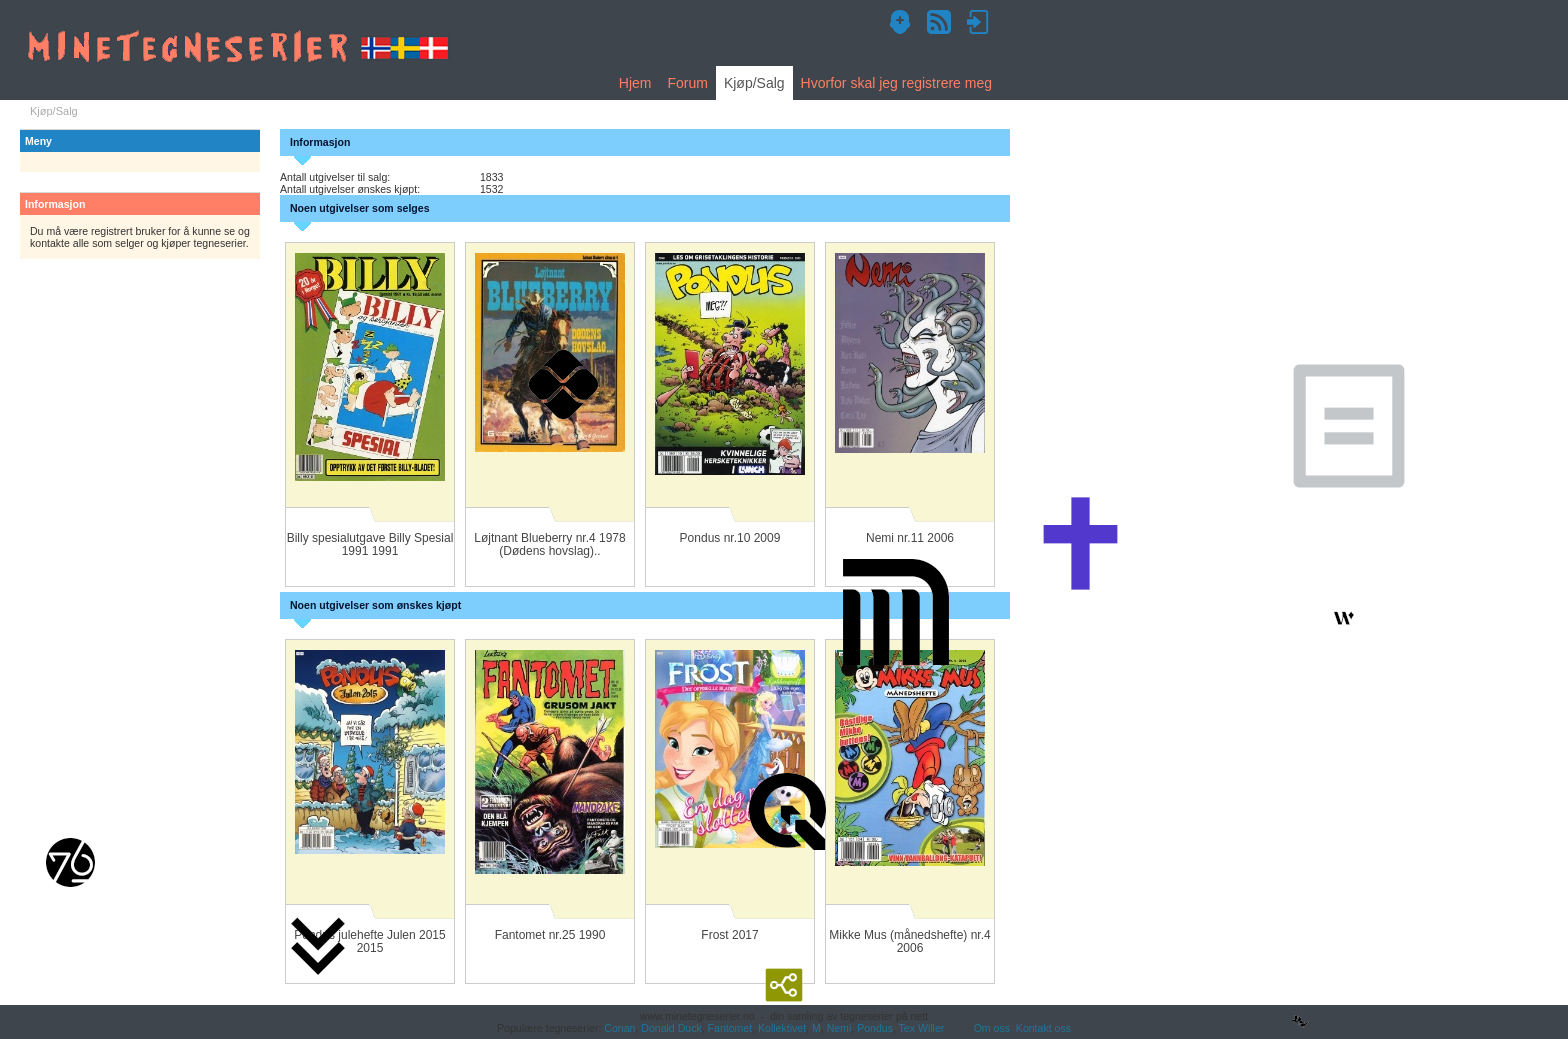  I want to click on open Rhinoceros 3D modeling software, so click(1300, 1021).